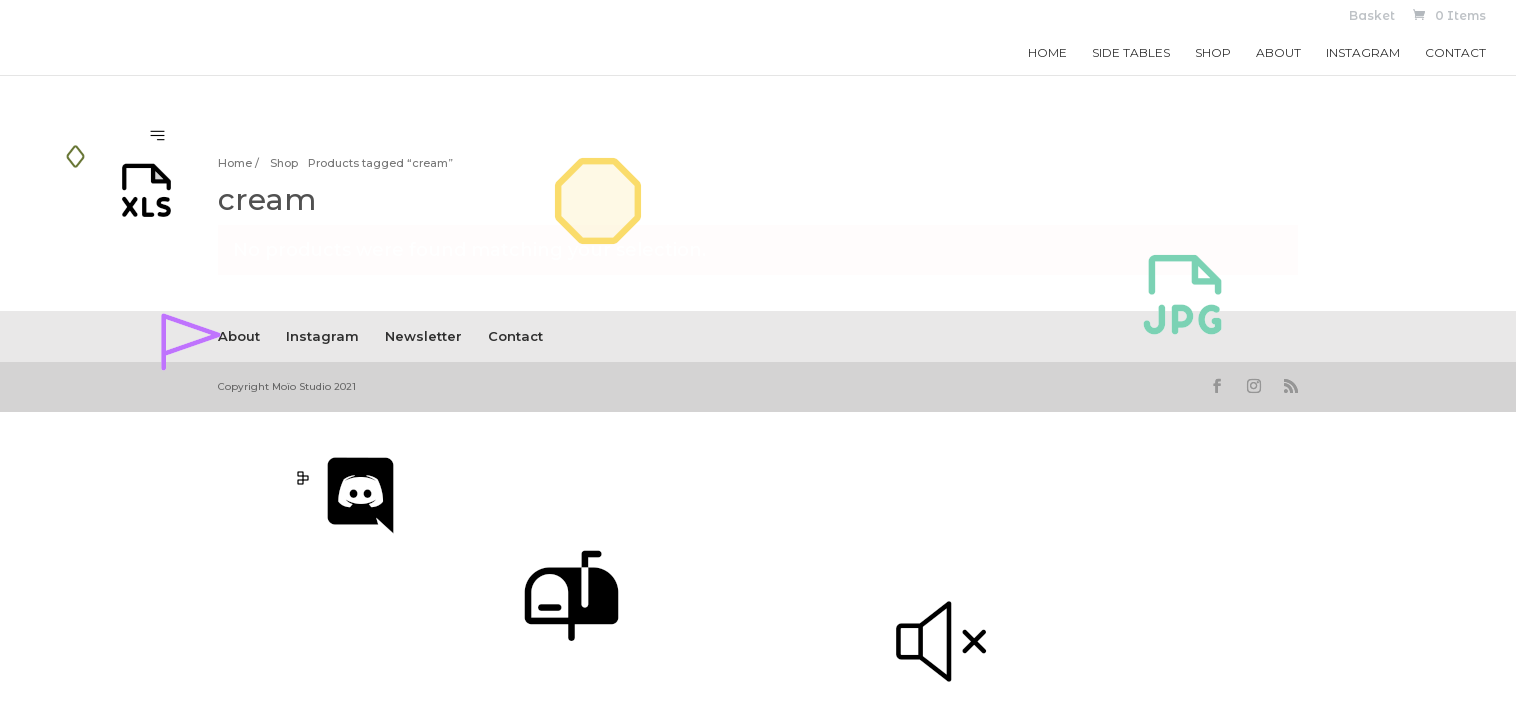  Describe the element at coordinates (157, 135) in the screenshot. I see `open navigation menu` at that location.